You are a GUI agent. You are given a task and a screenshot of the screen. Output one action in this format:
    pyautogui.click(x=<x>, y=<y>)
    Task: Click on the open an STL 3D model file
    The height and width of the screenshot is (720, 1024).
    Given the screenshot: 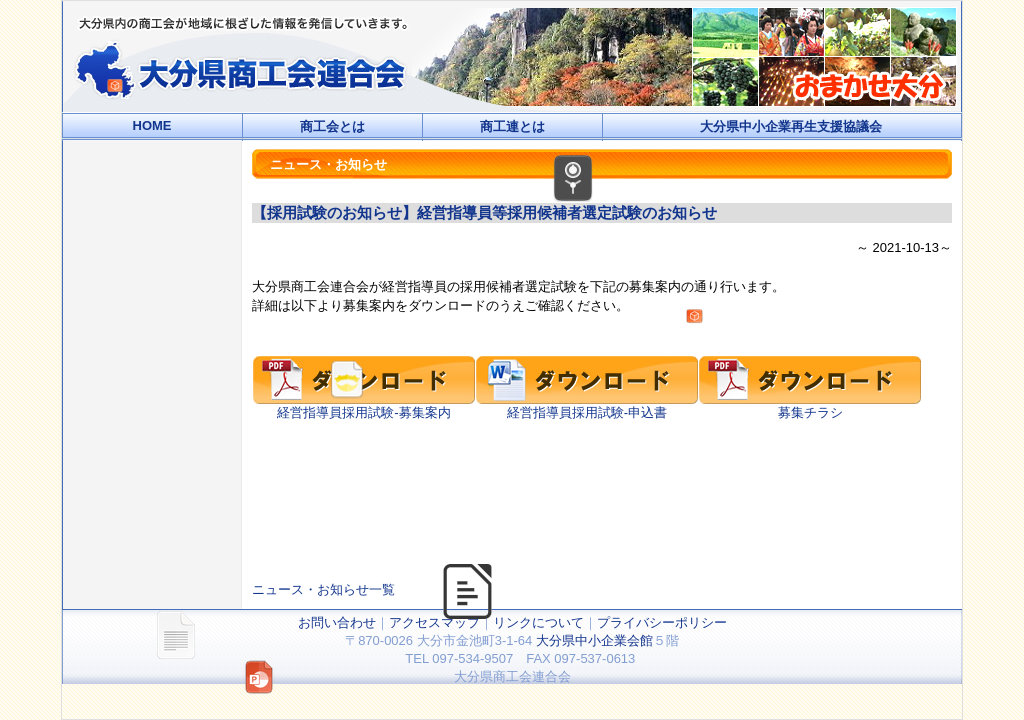 What is the action you would take?
    pyautogui.click(x=115, y=85)
    